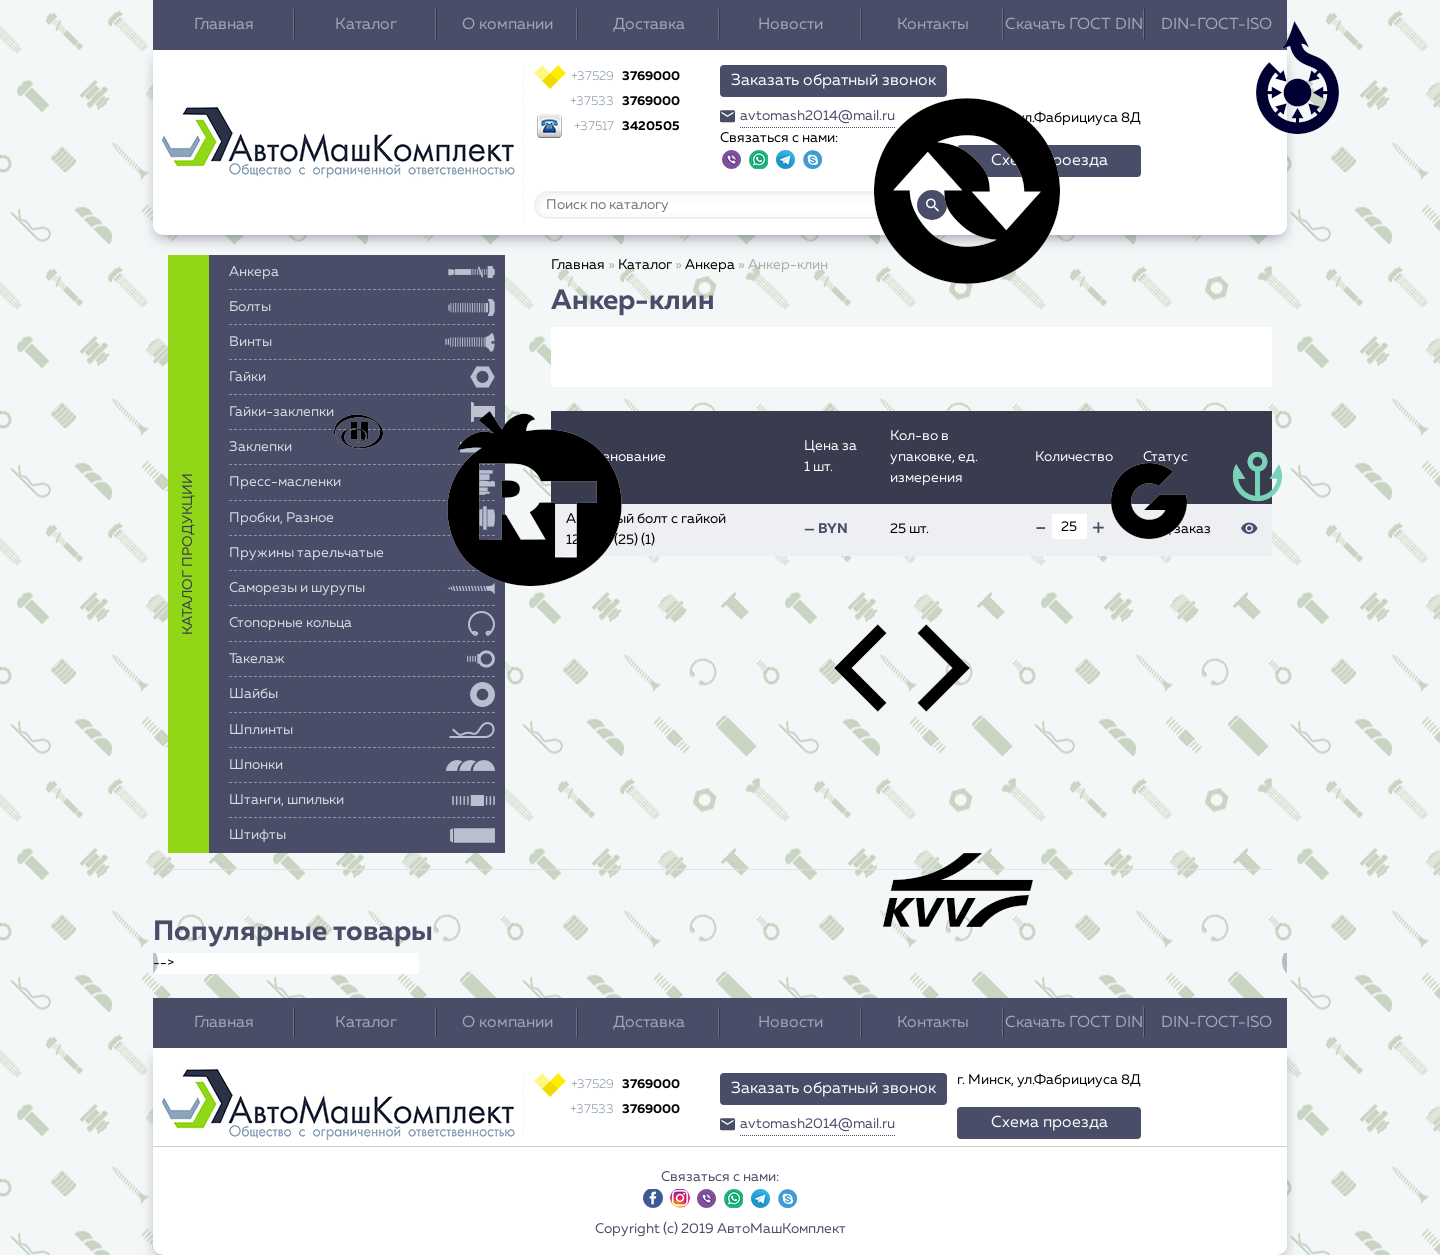  I want to click on visit justgiving fundraising platform, so click(1149, 501).